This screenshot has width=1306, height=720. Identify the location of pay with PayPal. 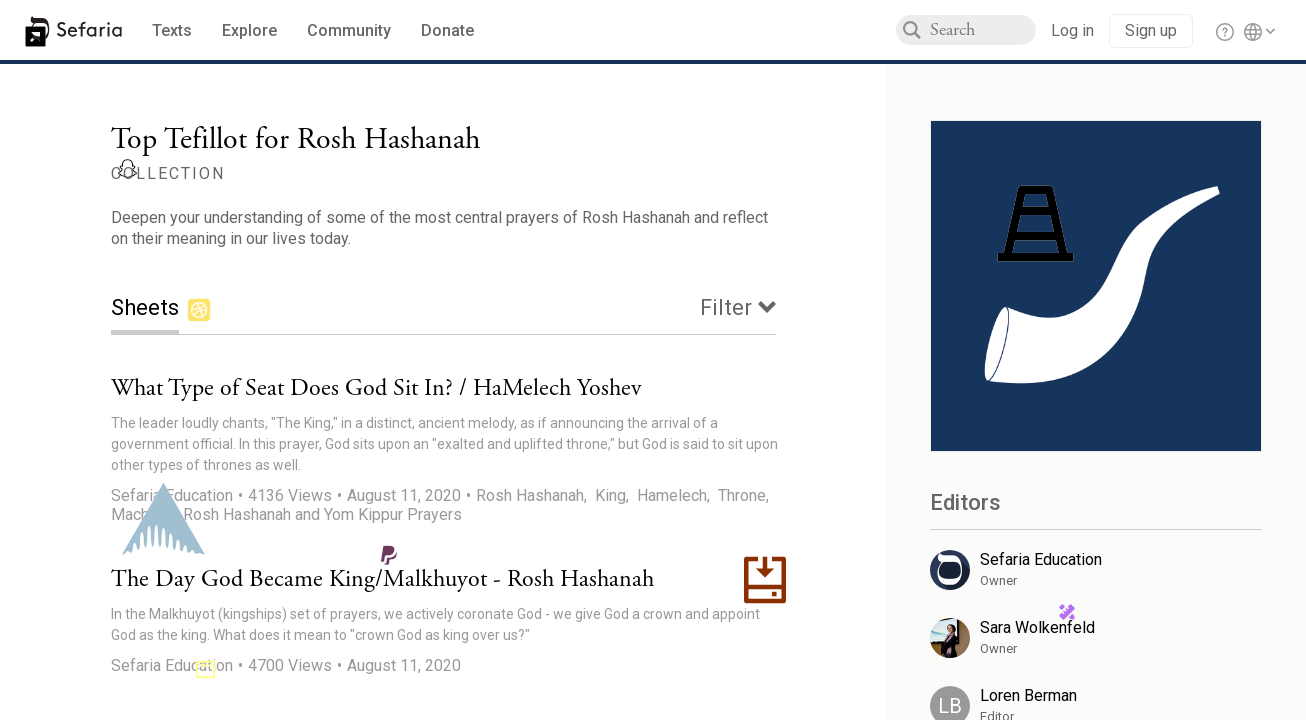
(389, 555).